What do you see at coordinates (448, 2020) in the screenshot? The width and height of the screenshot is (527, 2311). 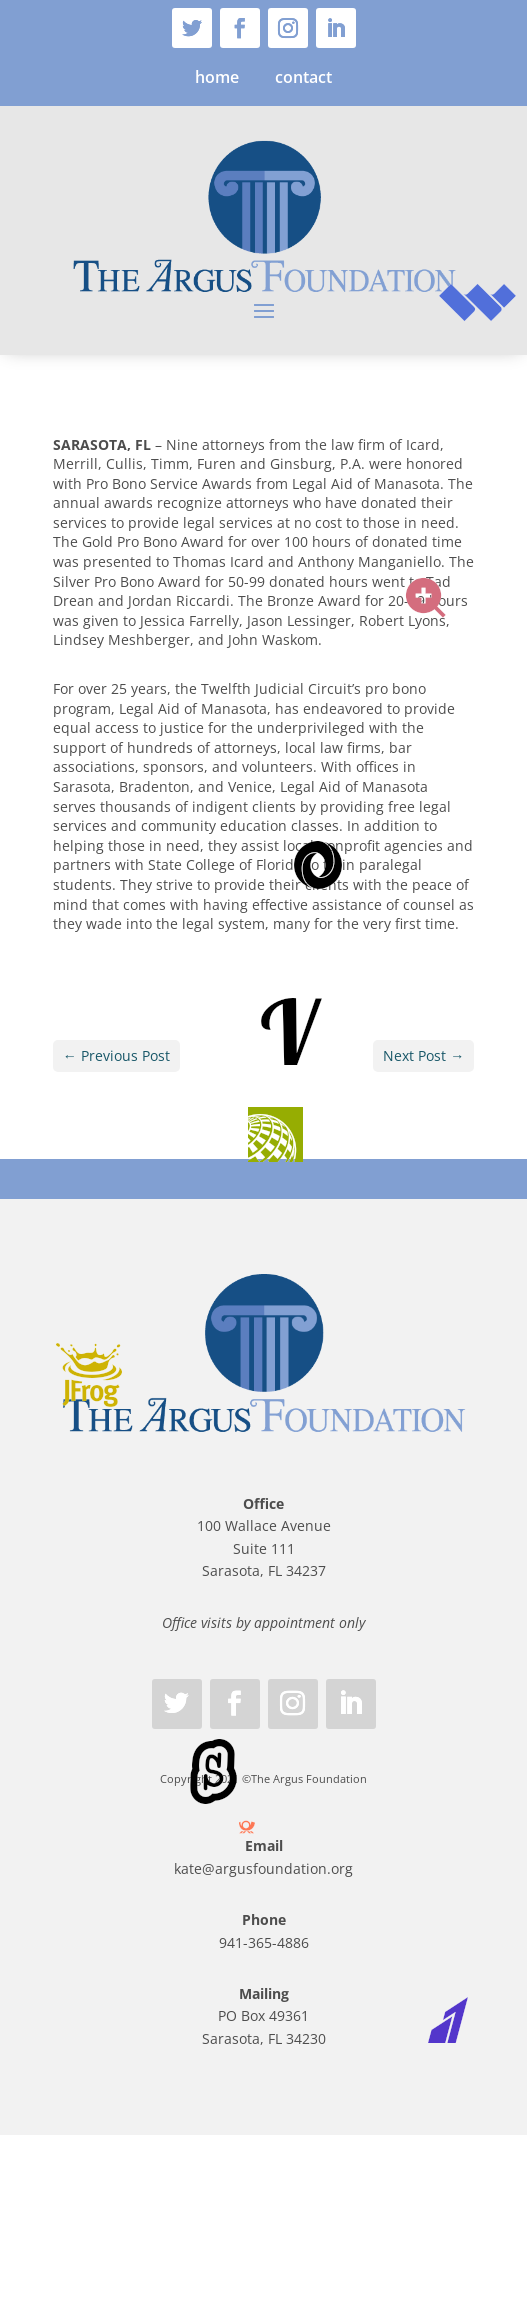 I see `razorpay payment gateway logo` at bounding box center [448, 2020].